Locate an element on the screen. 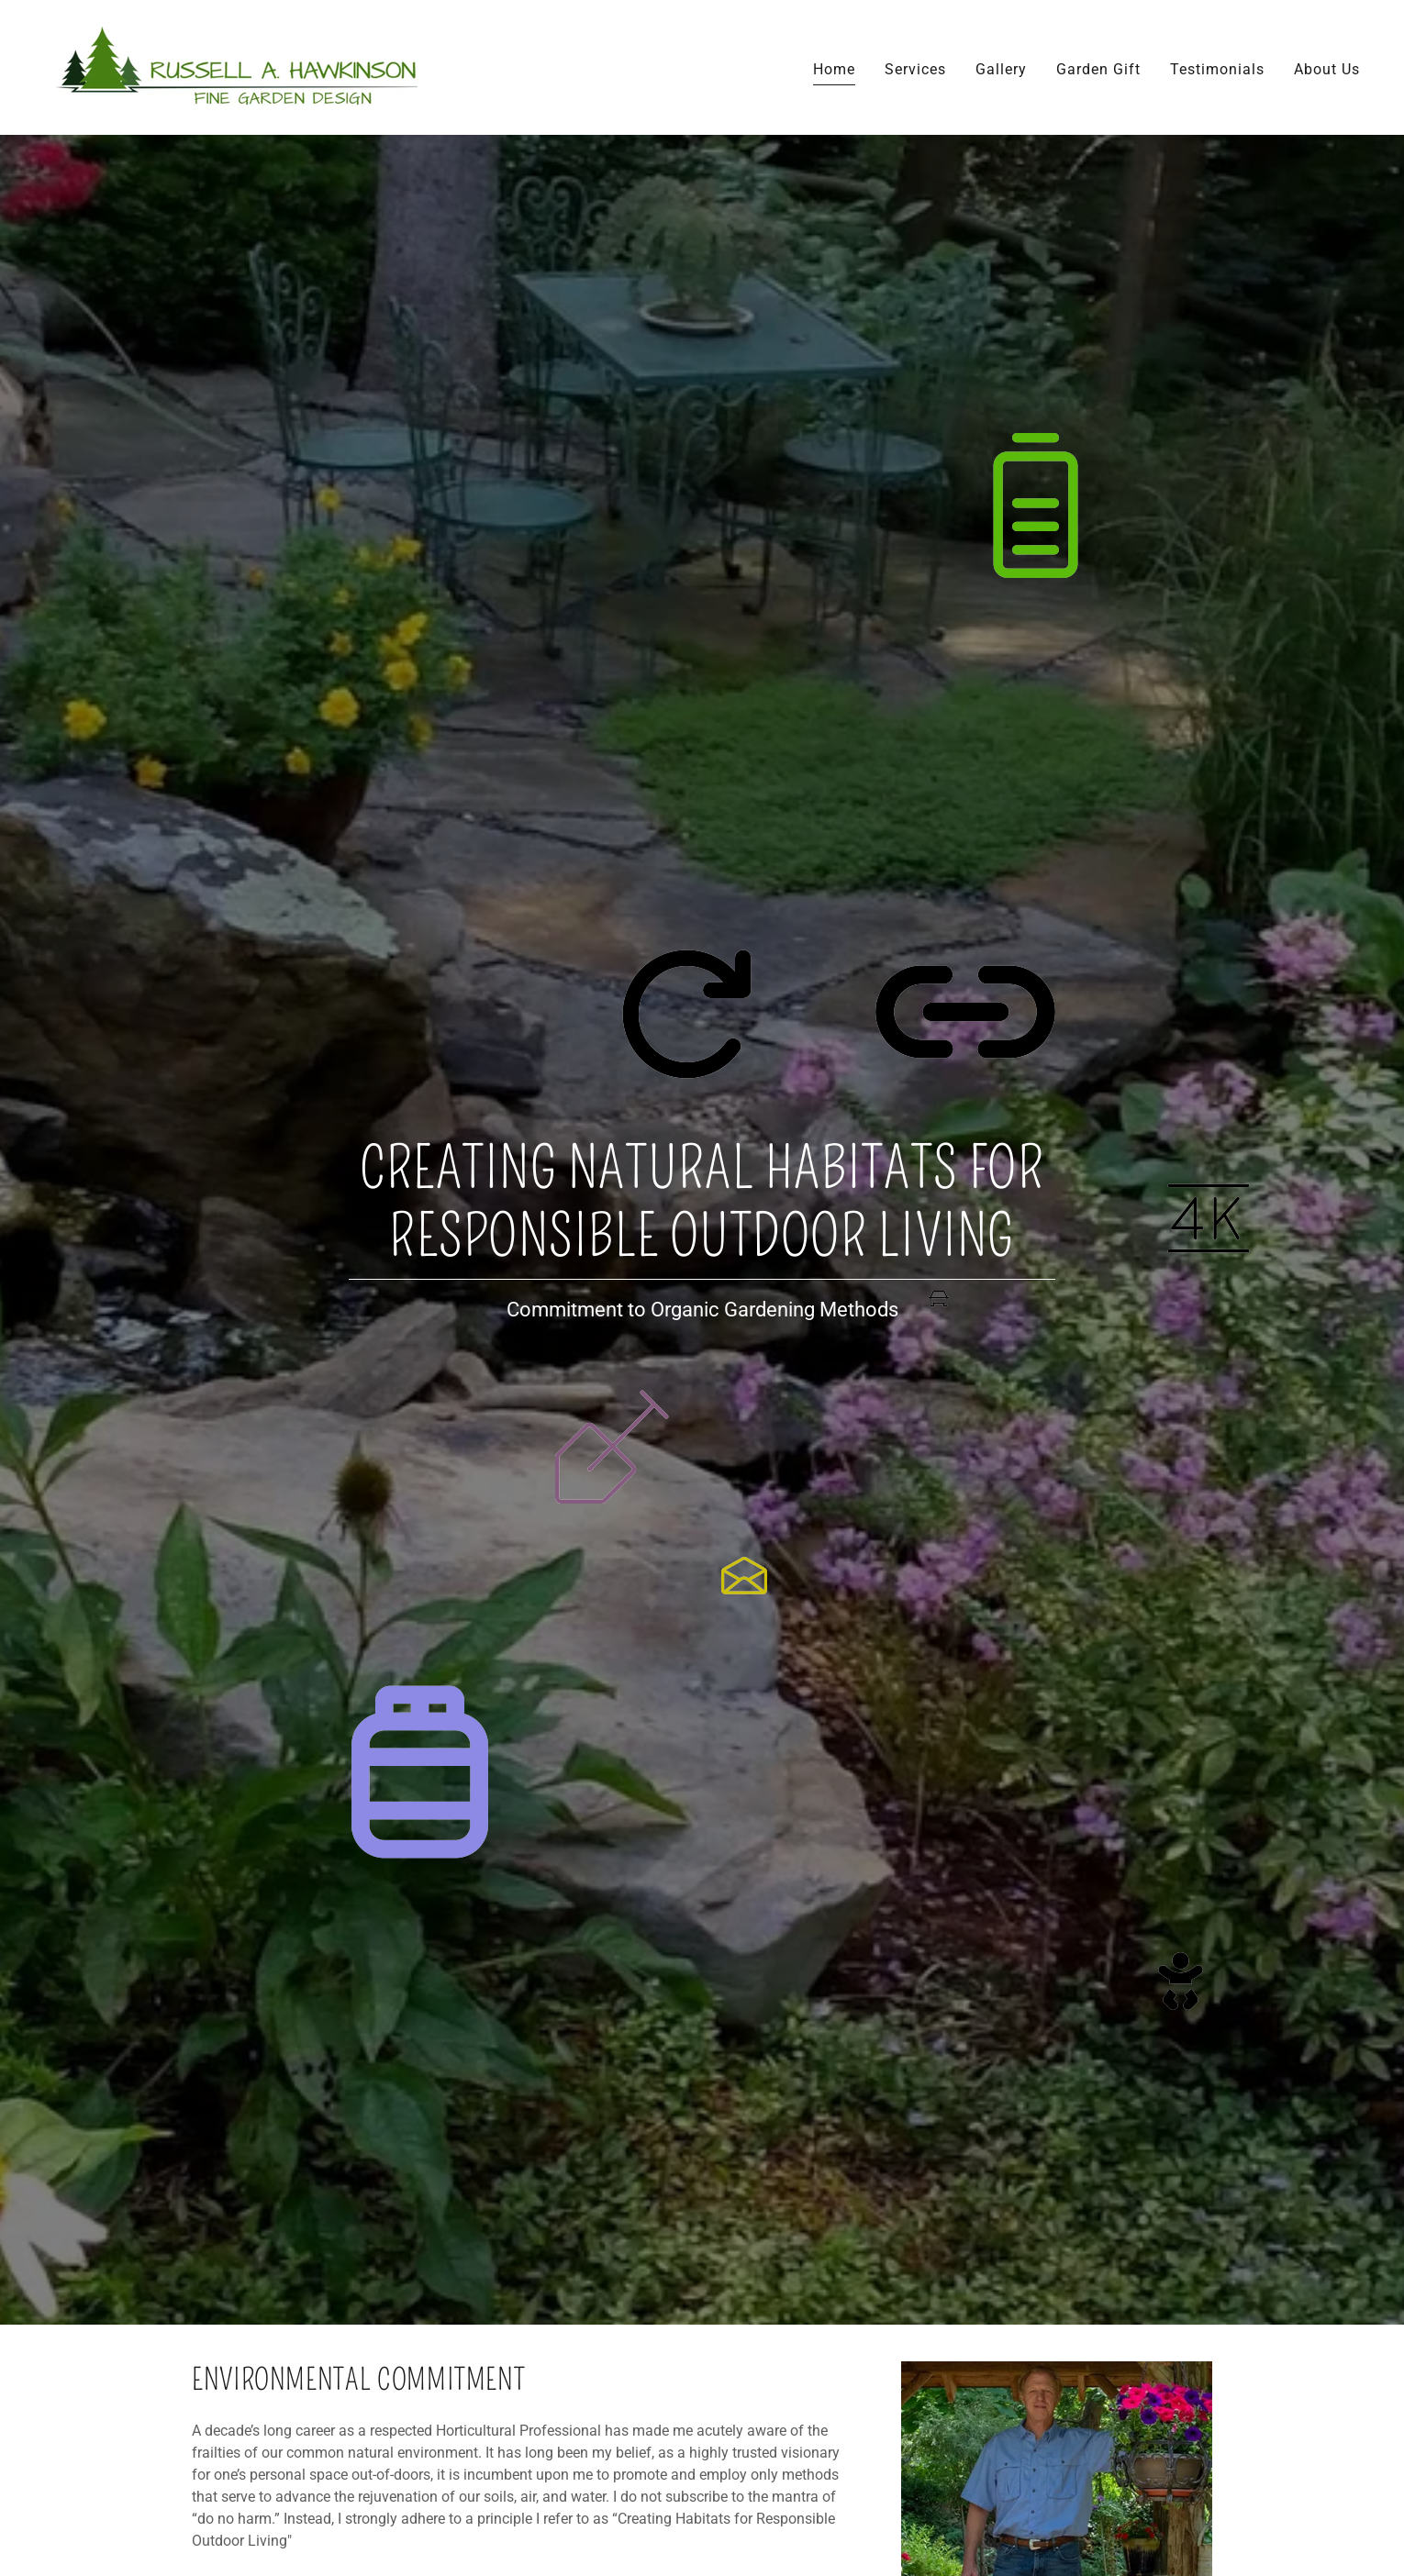  copy or share a link is located at coordinates (965, 1012).